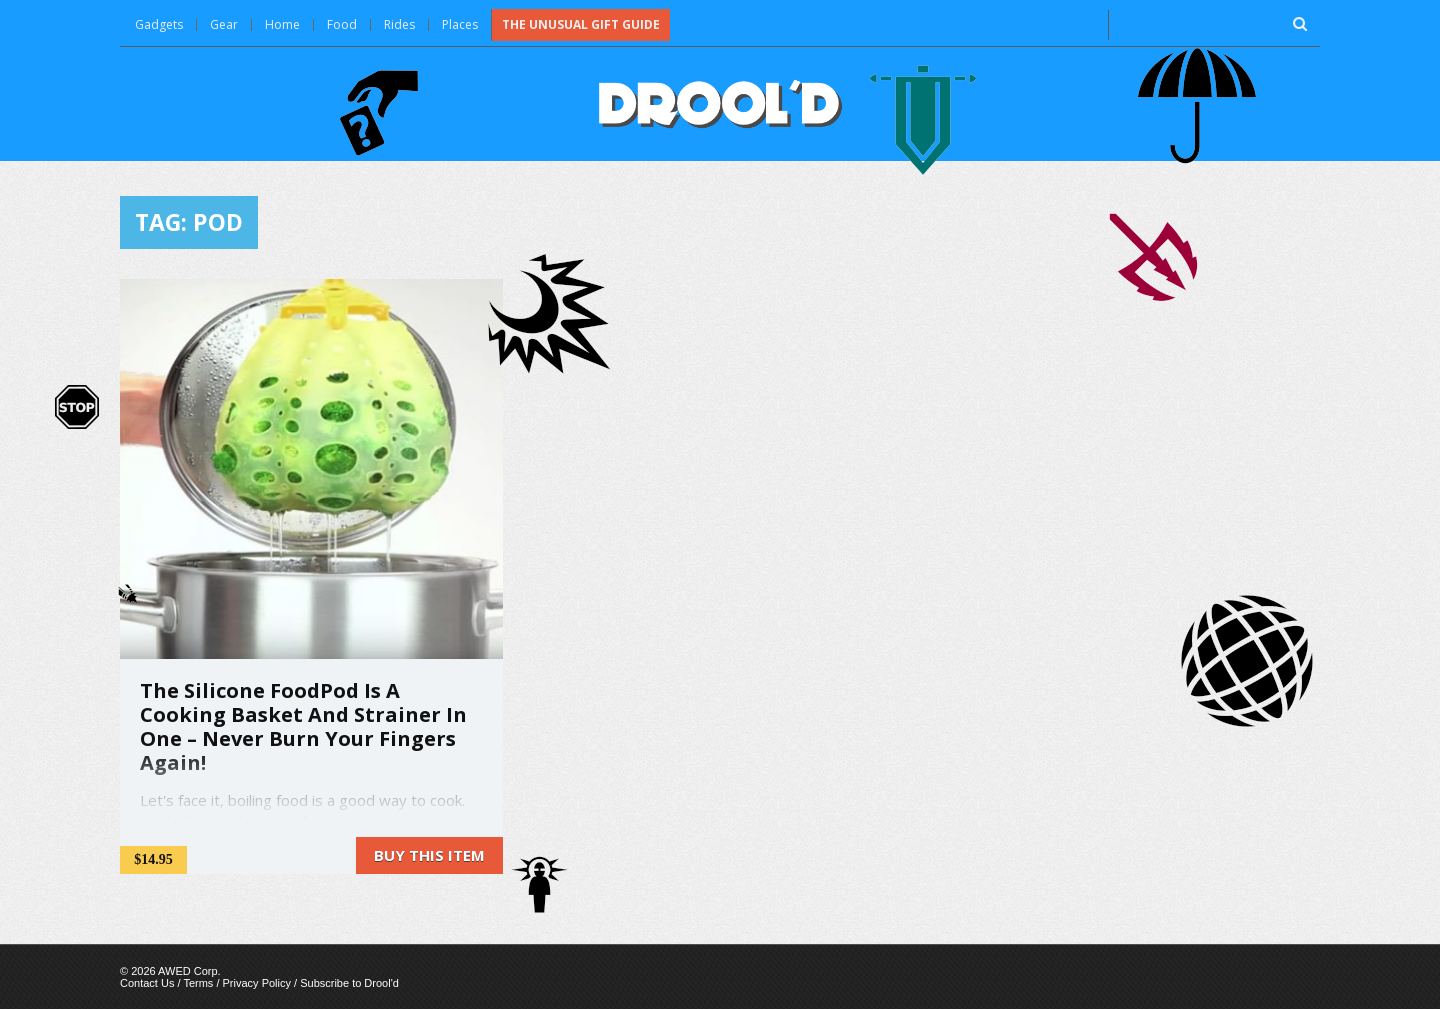 The width and height of the screenshot is (1440, 1009). What do you see at coordinates (923, 119) in the screenshot?
I see `adjust banner width or resize vertical flag element` at bounding box center [923, 119].